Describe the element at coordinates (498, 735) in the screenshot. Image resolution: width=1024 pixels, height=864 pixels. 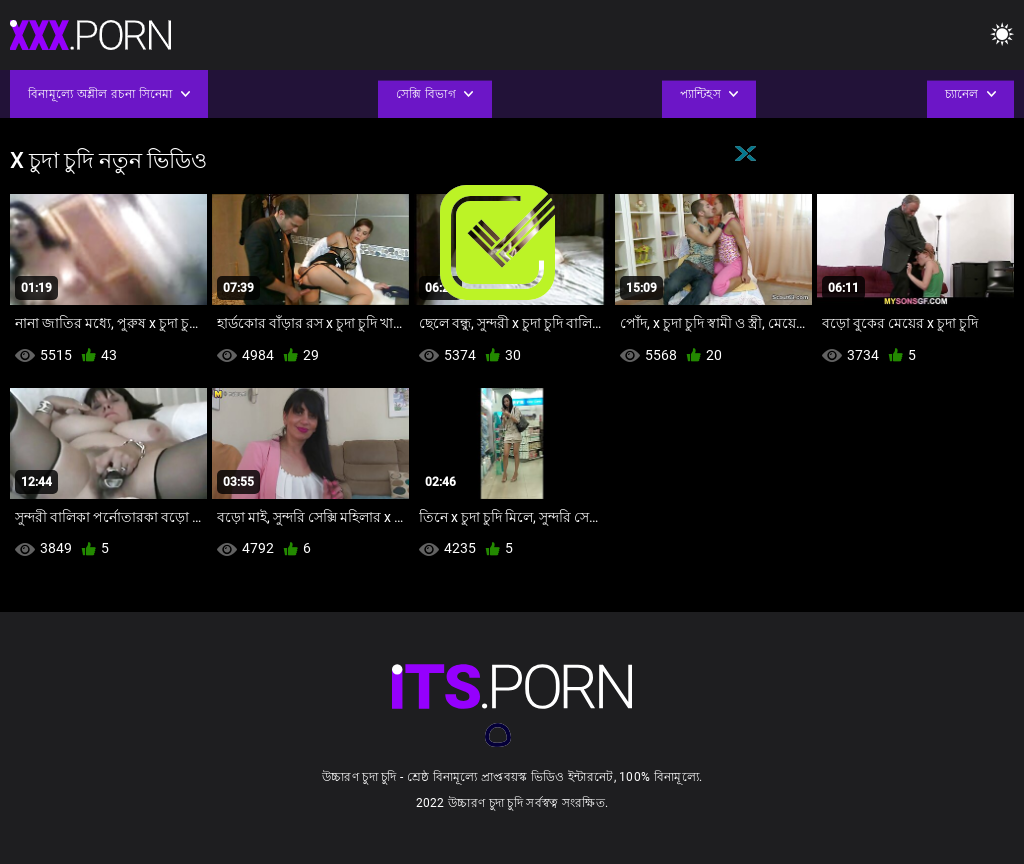
I see `open Uptime Kuma monitoring dashboard` at that location.